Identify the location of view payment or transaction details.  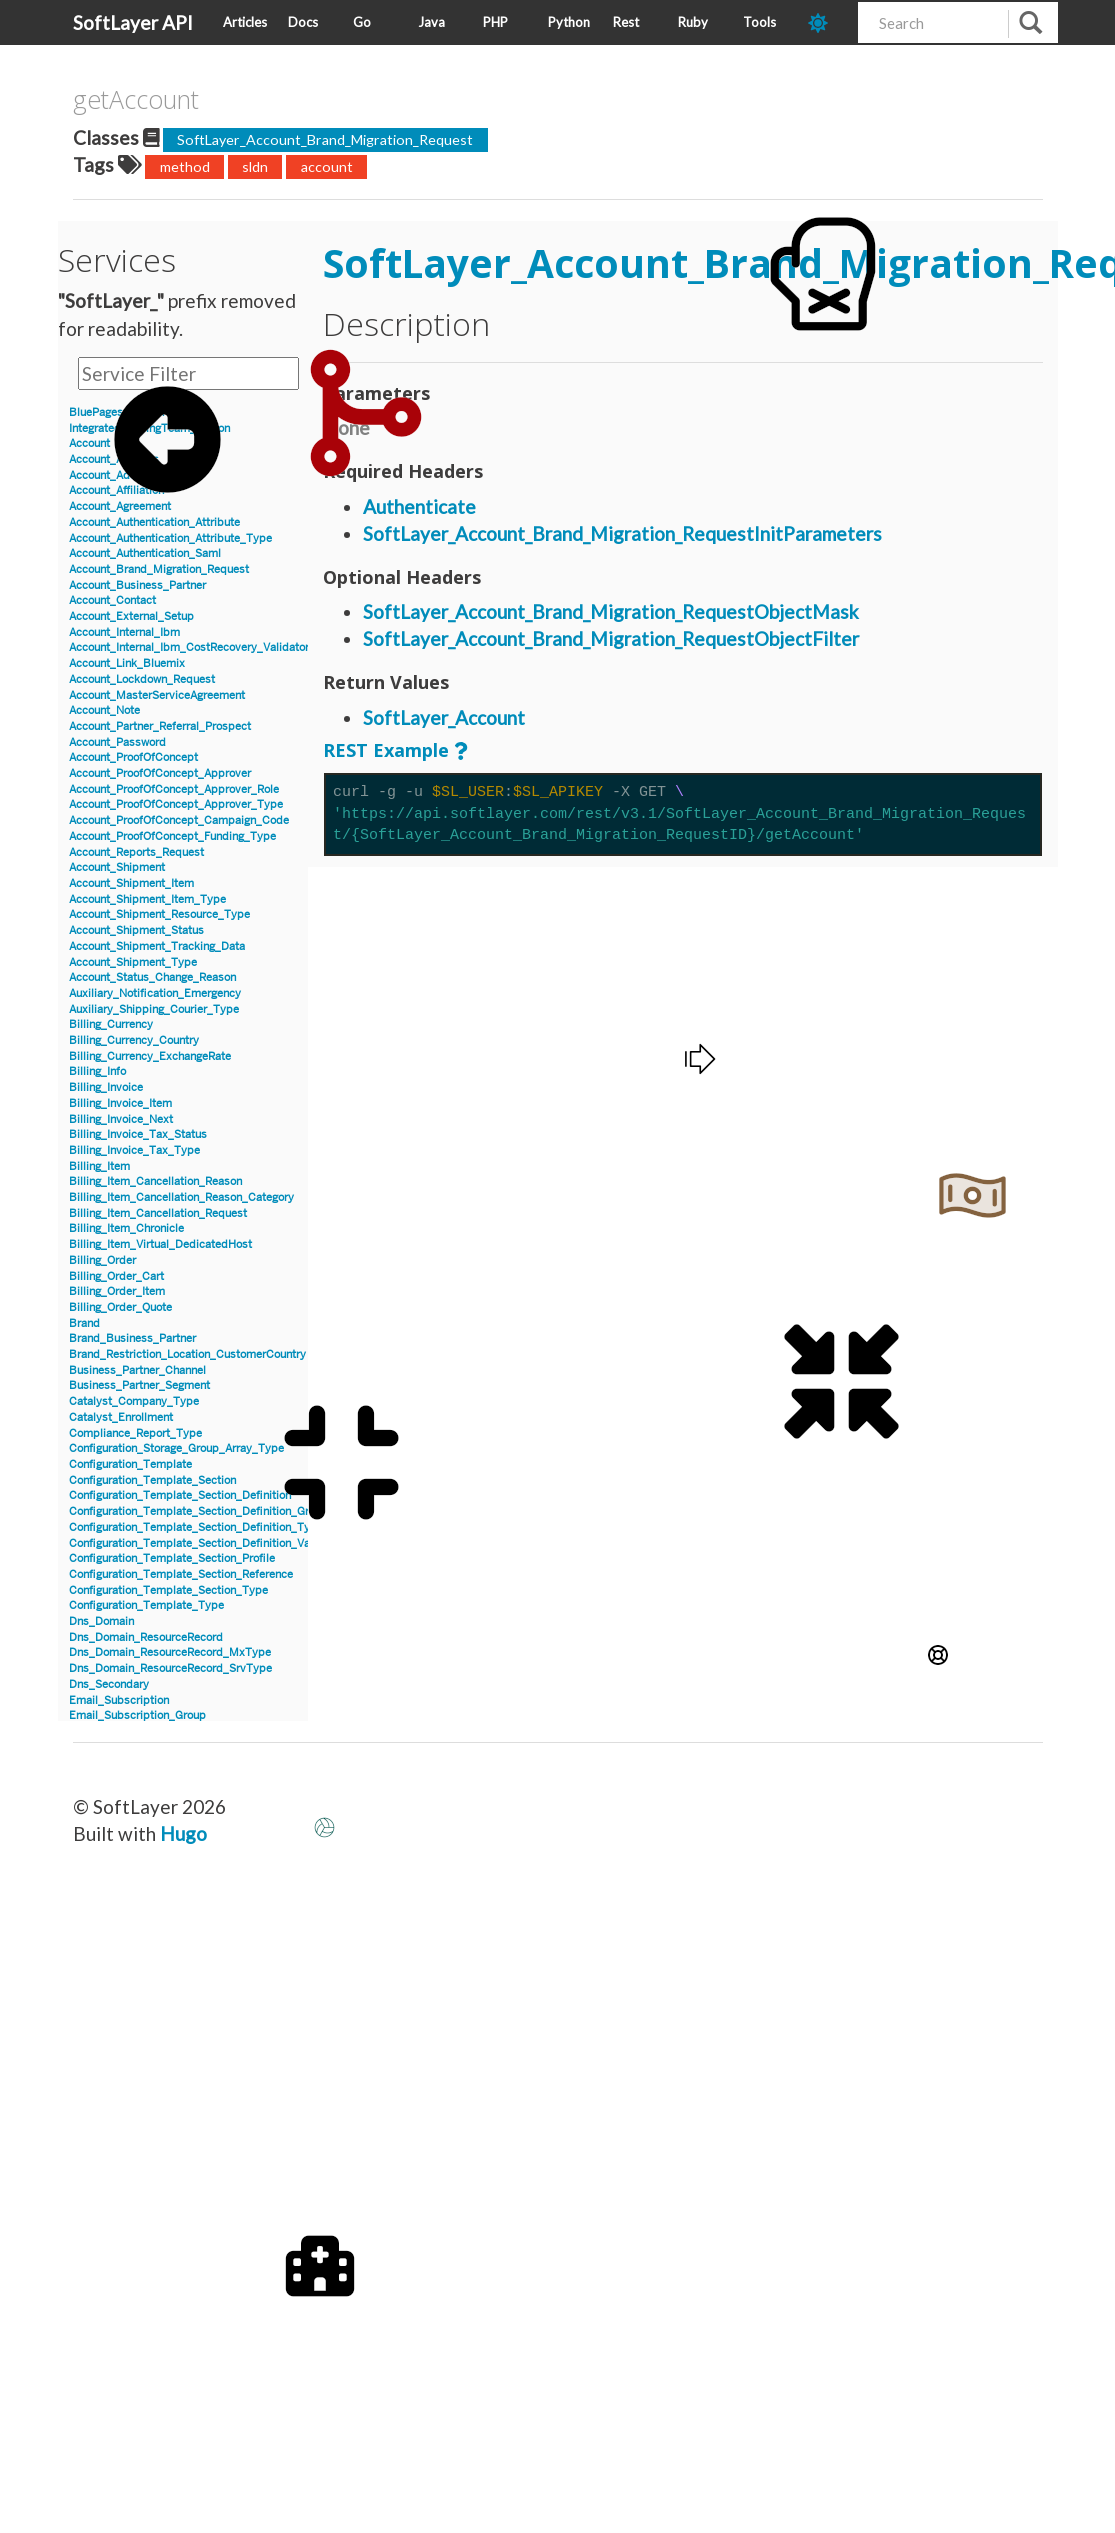
(972, 1195).